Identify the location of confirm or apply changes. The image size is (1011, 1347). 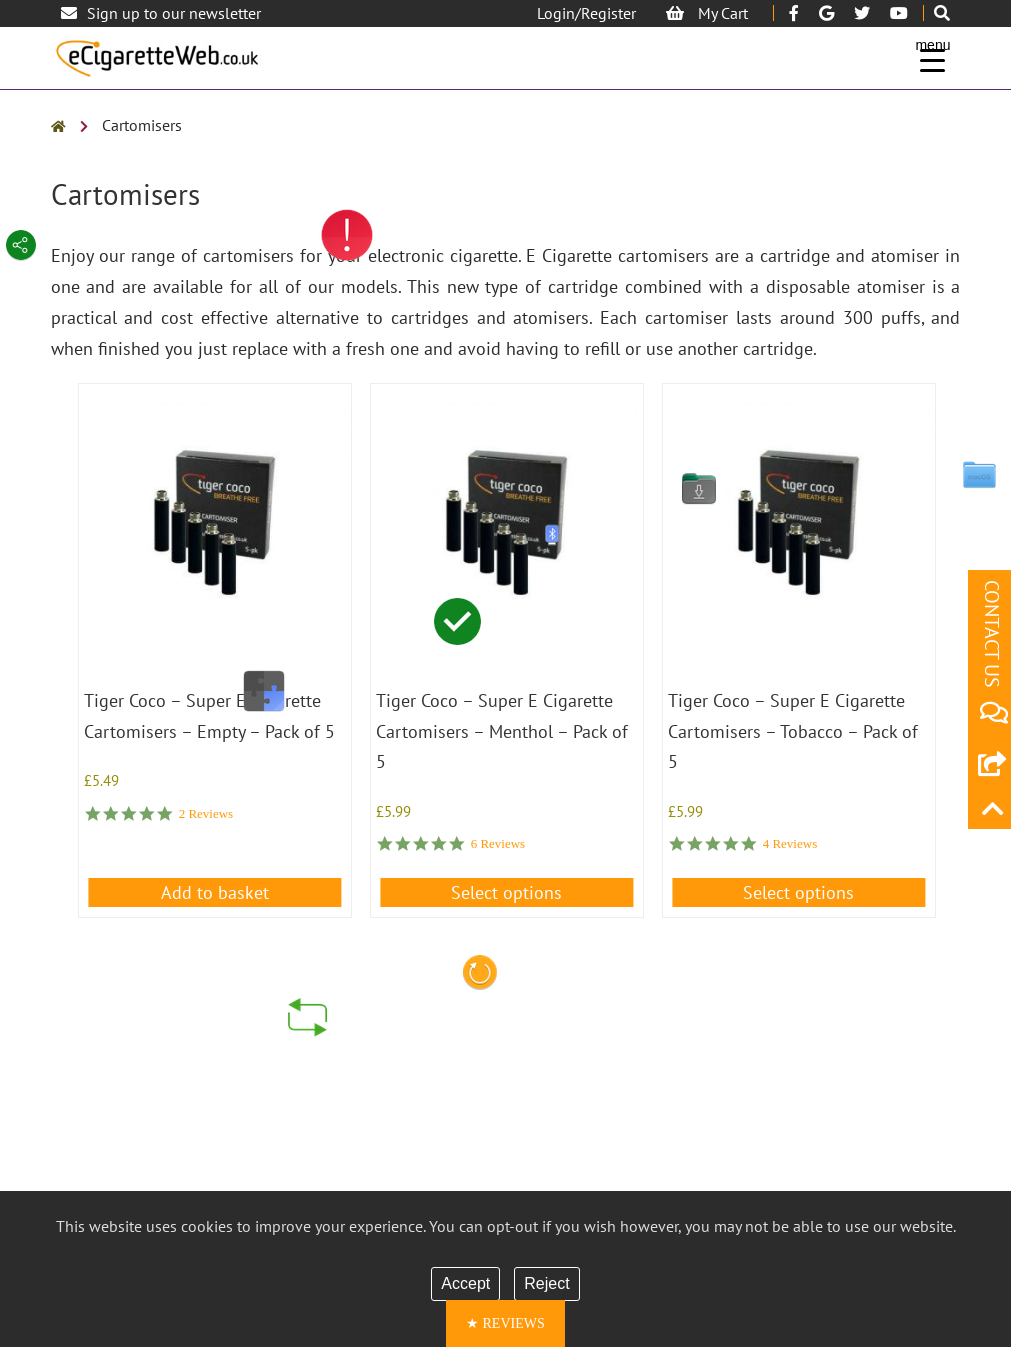
(457, 621).